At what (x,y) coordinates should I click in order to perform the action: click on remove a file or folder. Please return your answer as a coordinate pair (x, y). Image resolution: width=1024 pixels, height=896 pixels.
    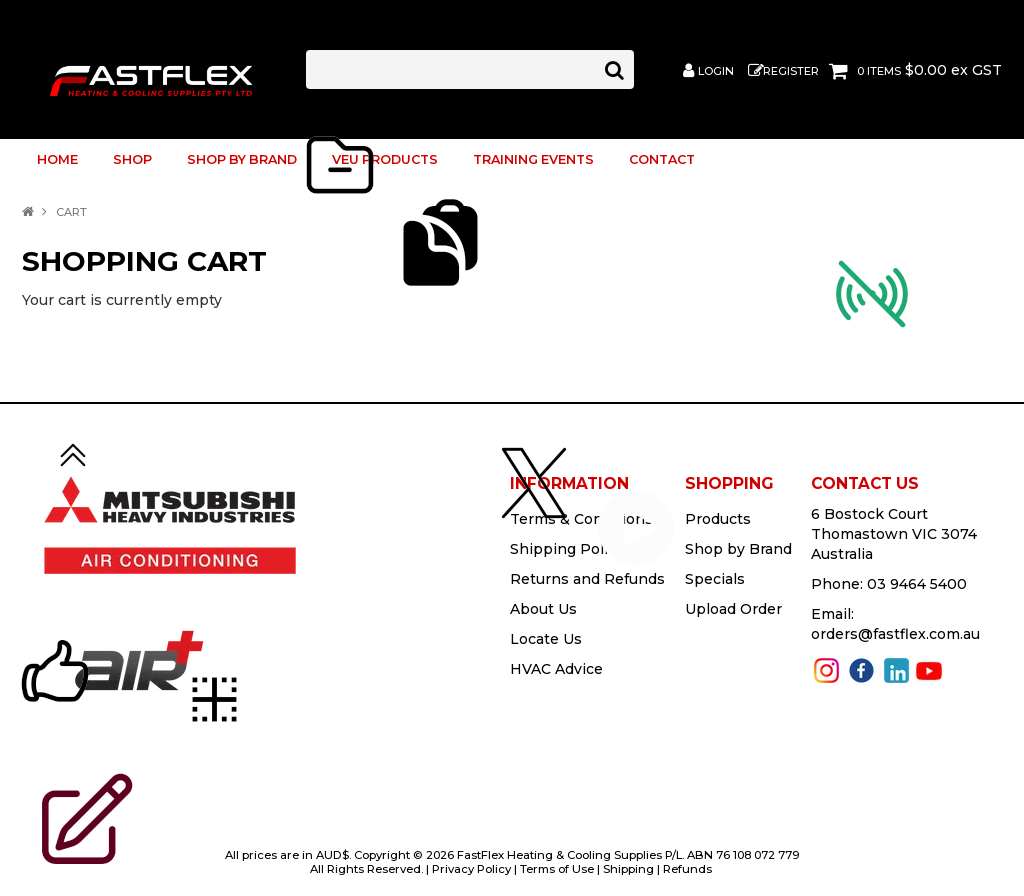
    Looking at the image, I should click on (340, 165).